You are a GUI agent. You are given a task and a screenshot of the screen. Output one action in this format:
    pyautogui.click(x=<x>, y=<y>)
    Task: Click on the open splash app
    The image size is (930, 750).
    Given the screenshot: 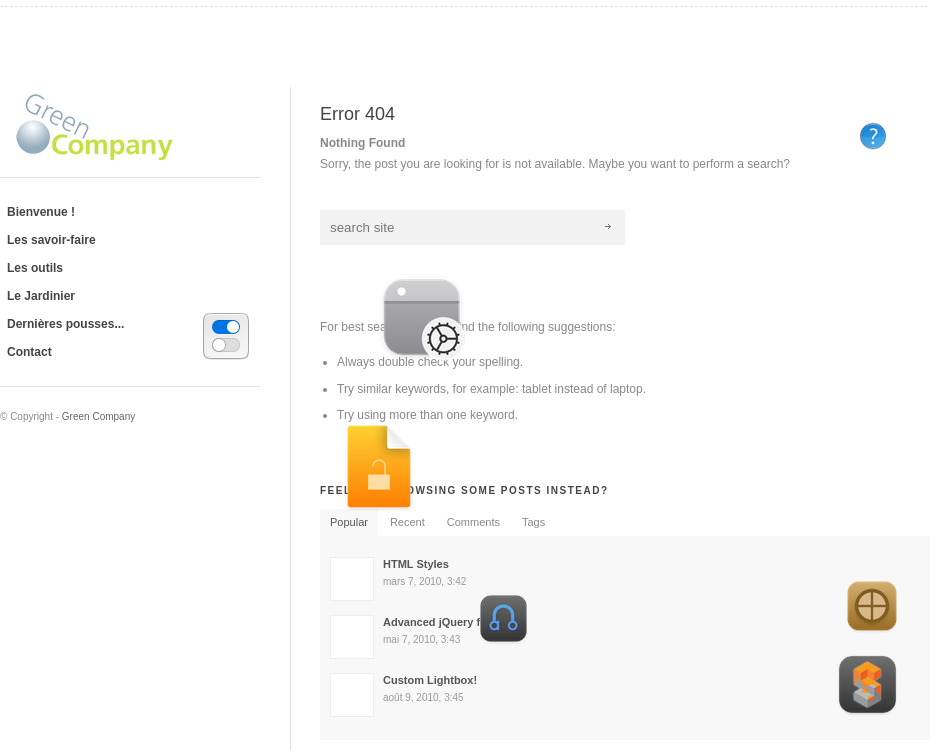 What is the action you would take?
    pyautogui.click(x=867, y=684)
    